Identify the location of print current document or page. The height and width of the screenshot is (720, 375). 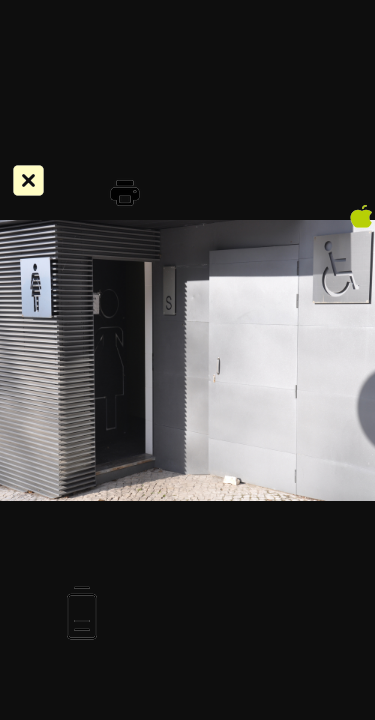
(125, 193).